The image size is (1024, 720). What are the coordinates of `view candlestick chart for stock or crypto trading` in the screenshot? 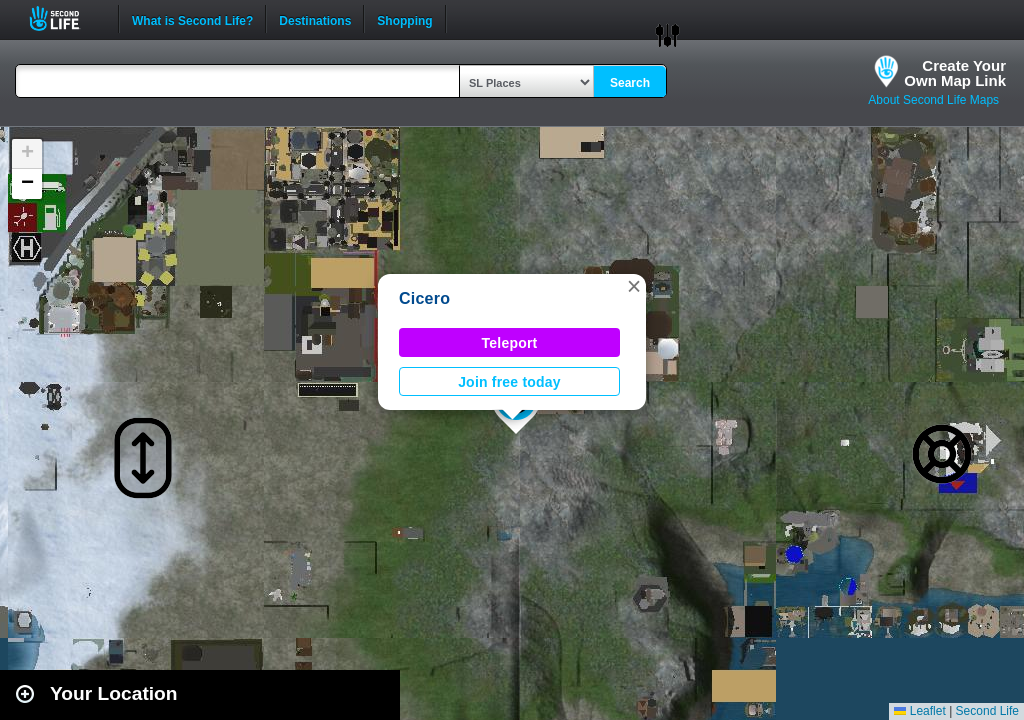 It's located at (667, 35).